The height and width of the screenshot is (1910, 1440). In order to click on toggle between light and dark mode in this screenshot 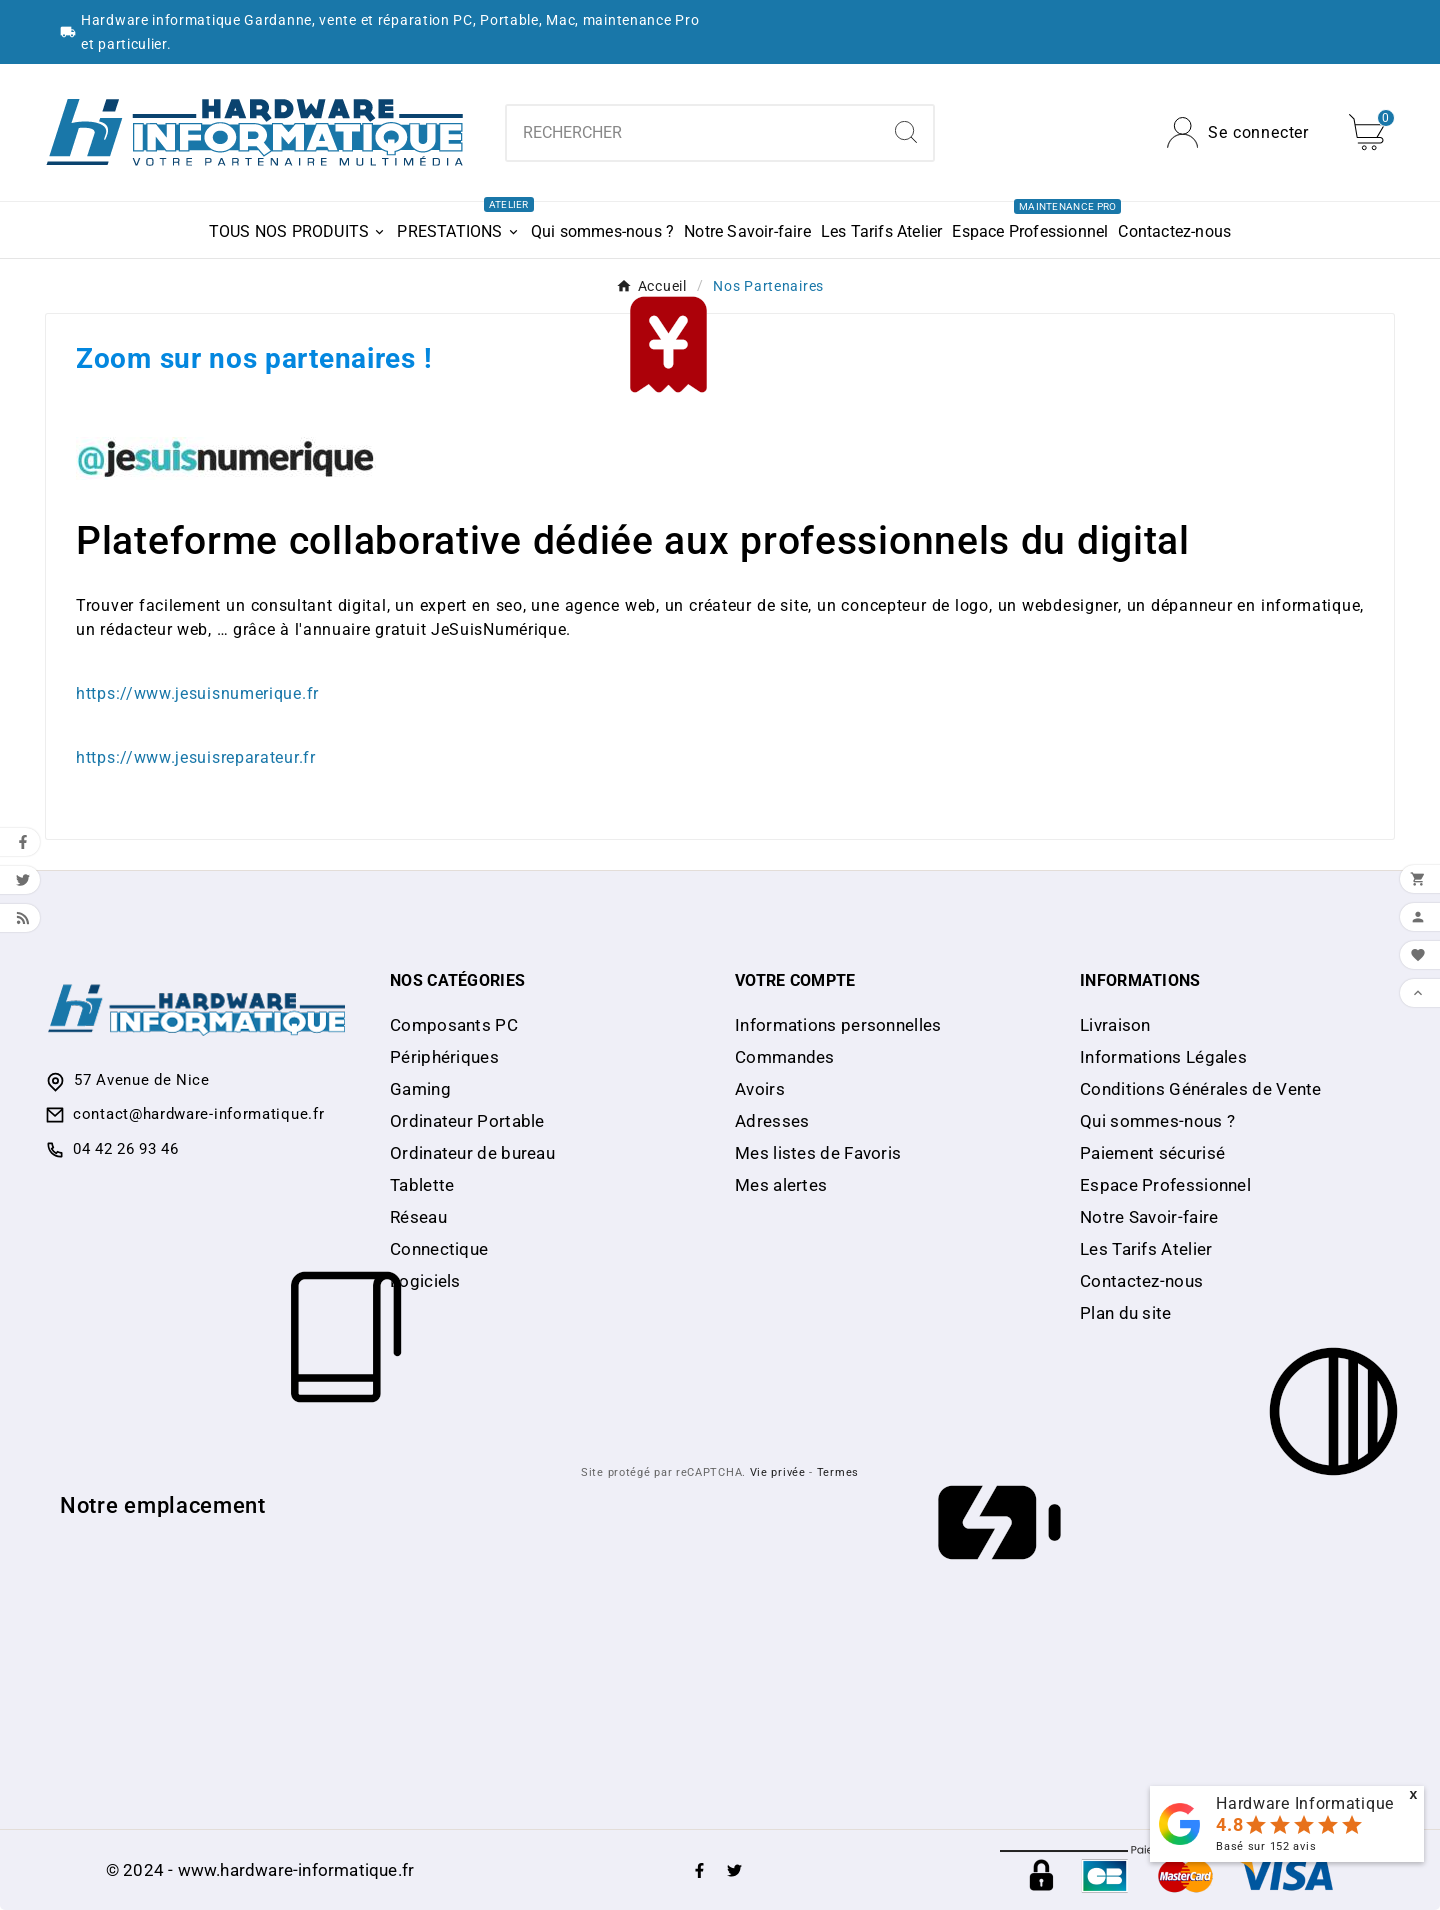, I will do `click(1333, 1411)`.